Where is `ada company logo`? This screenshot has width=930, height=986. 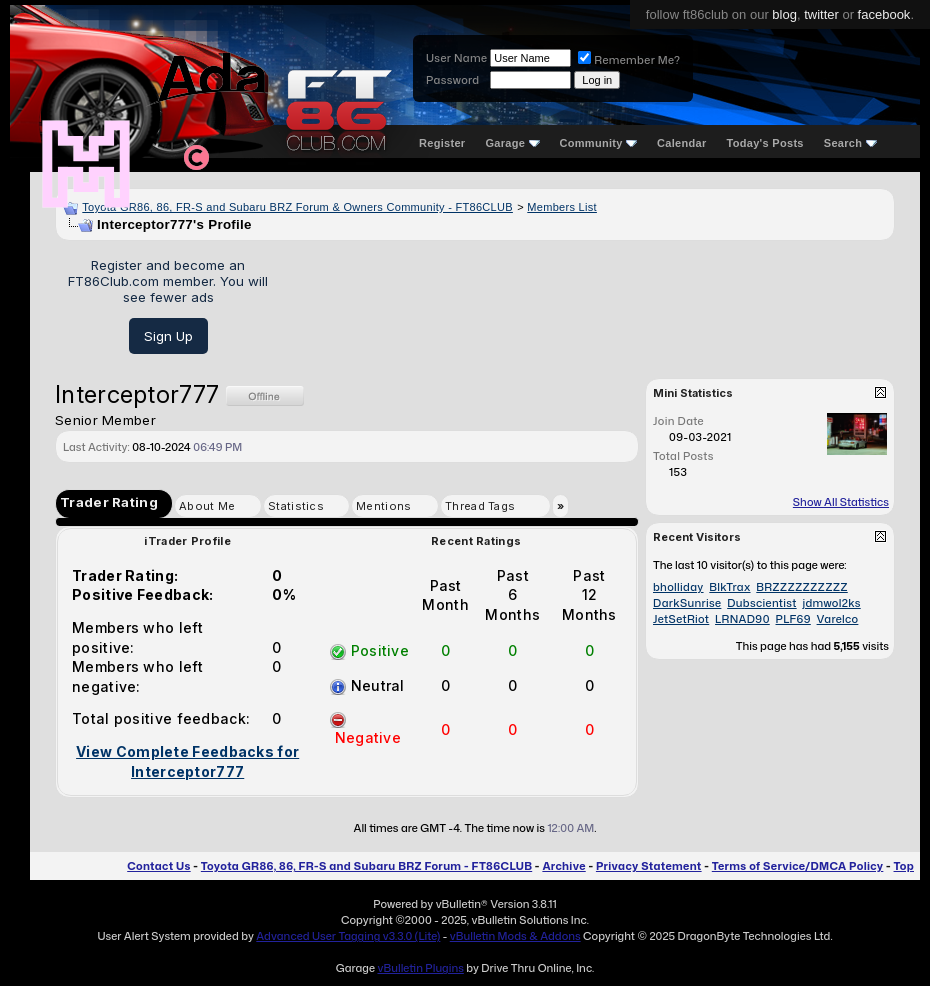
ada company logo is located at coordinates (208, 80).